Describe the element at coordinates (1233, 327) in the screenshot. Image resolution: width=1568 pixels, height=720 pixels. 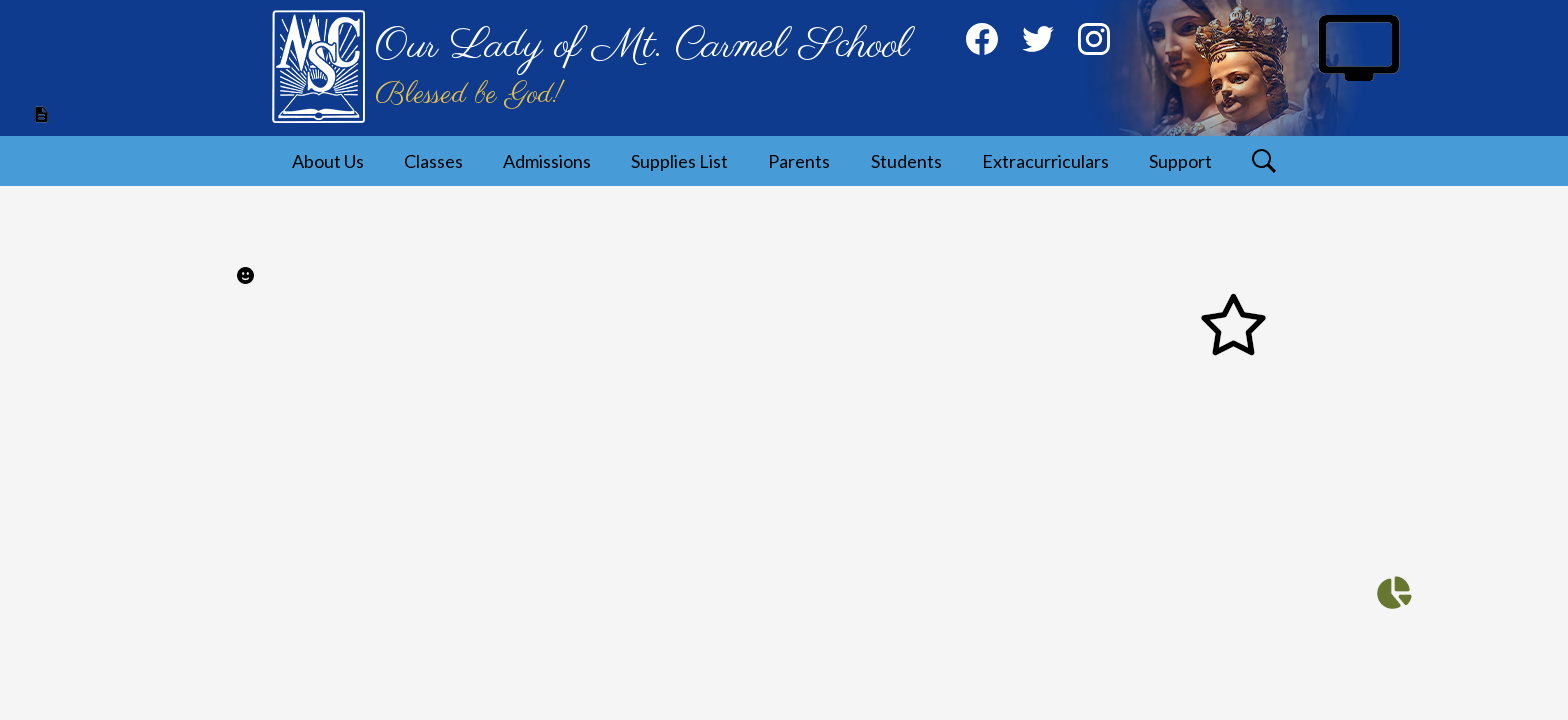
I see `add item to favorites` at that location.